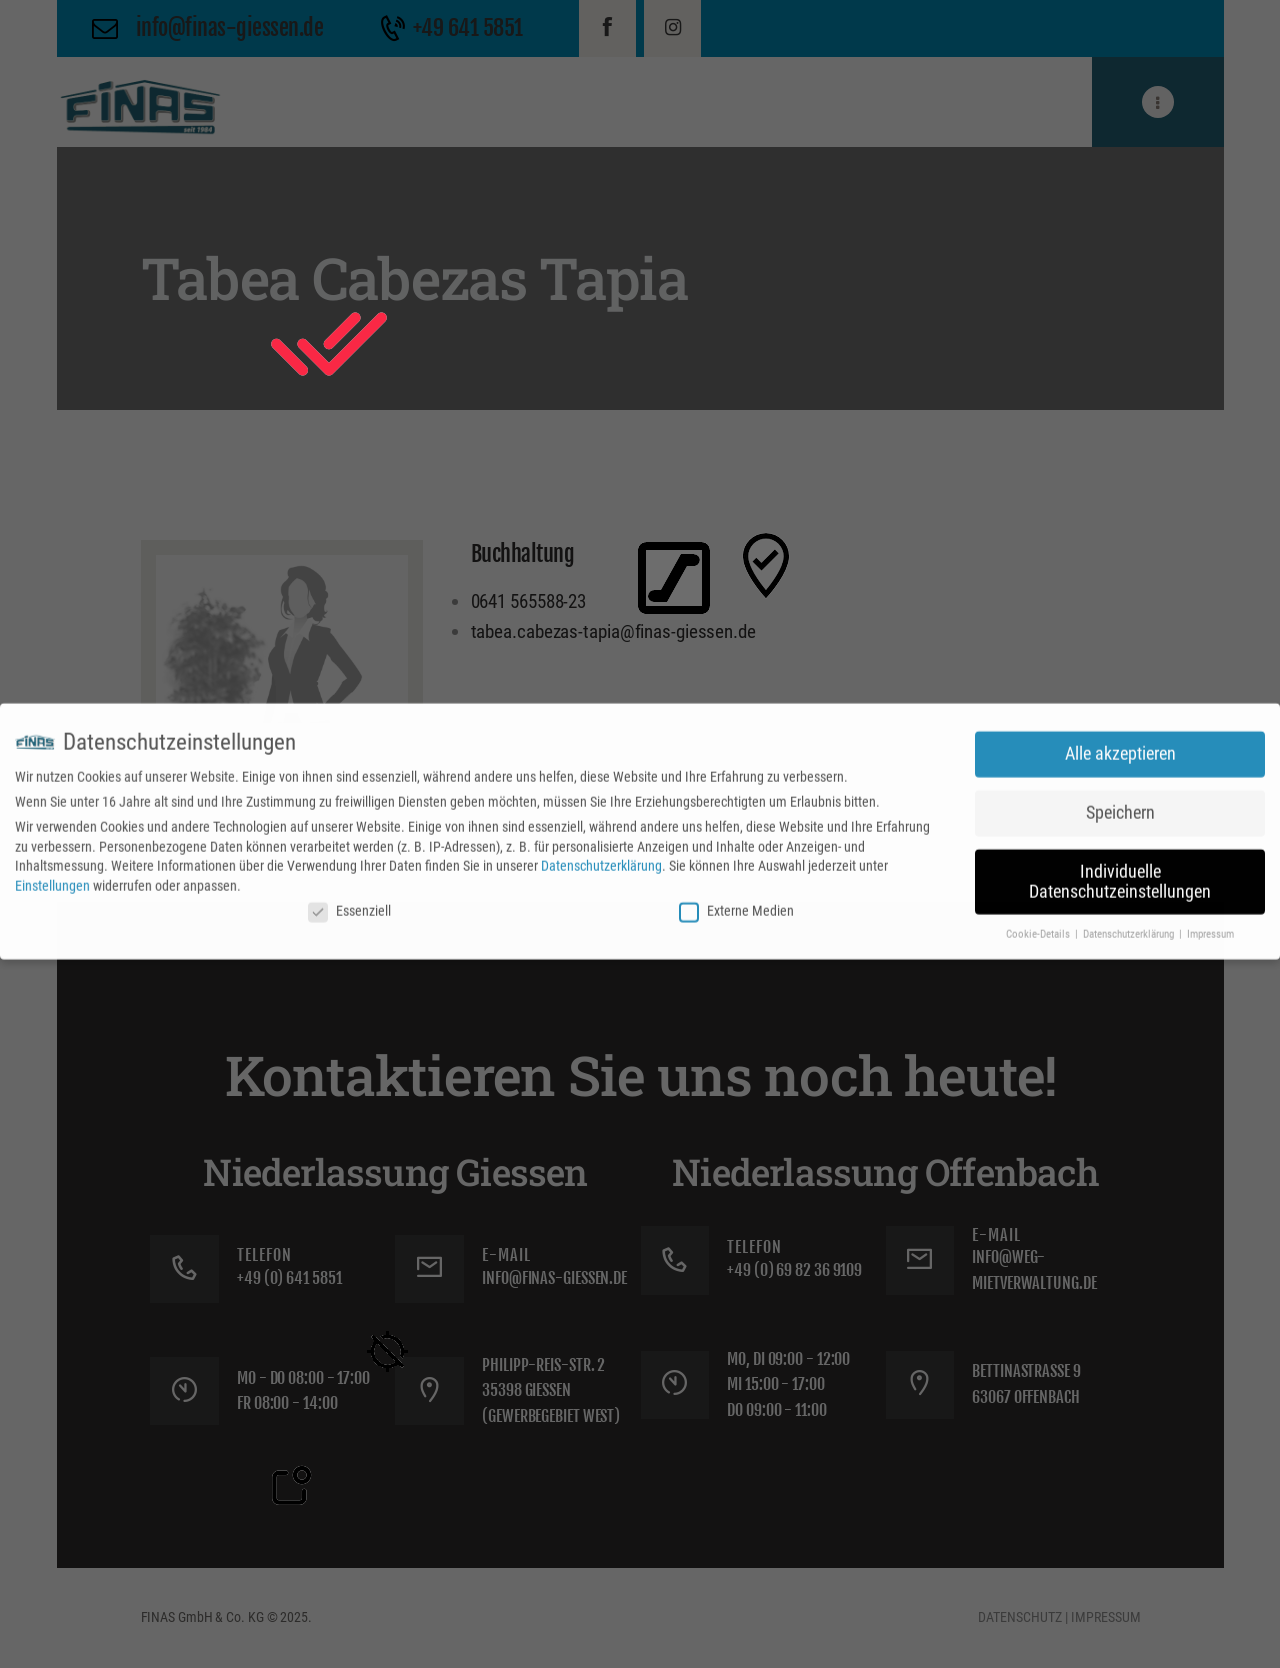 Image resolution: width=1280 pixels, height=1668 pixels. I want to click on indicates escalator access nearby, so click(674, 578).